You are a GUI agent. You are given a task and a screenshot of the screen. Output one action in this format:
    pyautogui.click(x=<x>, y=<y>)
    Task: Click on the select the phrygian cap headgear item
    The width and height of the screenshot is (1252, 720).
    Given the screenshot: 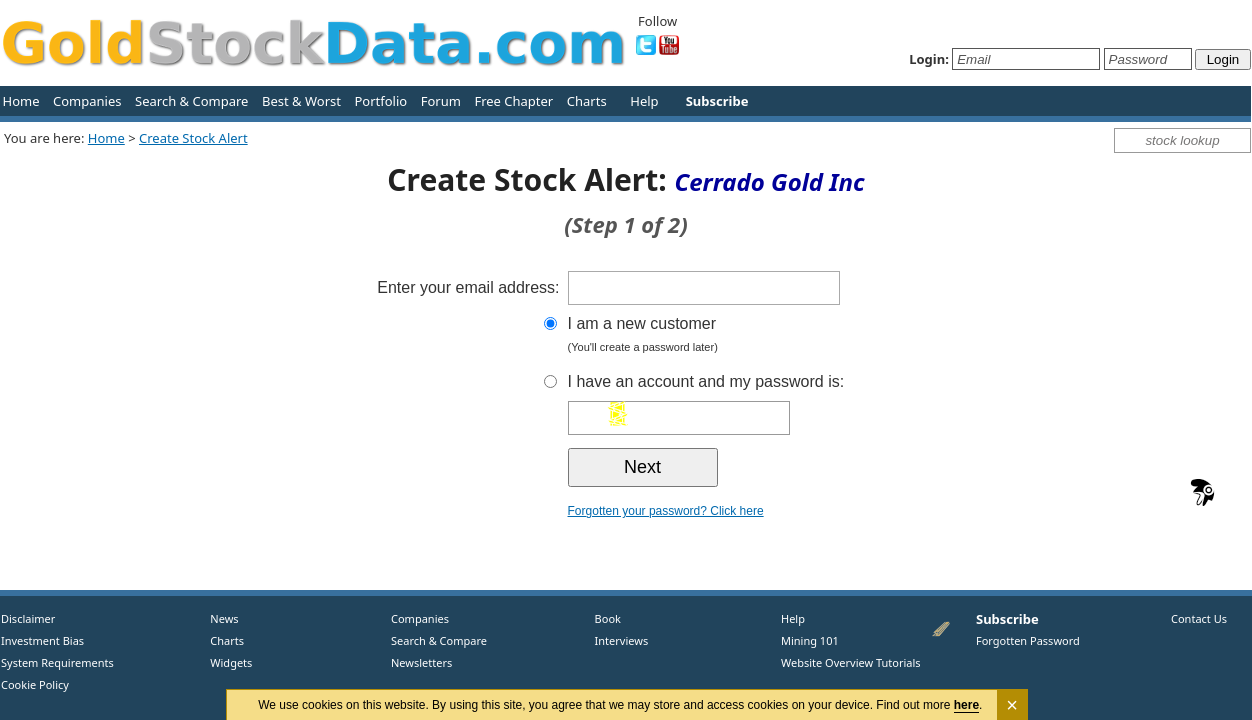 What is the action you would take?
    pyautogui.click(x=1202, y=492)
    